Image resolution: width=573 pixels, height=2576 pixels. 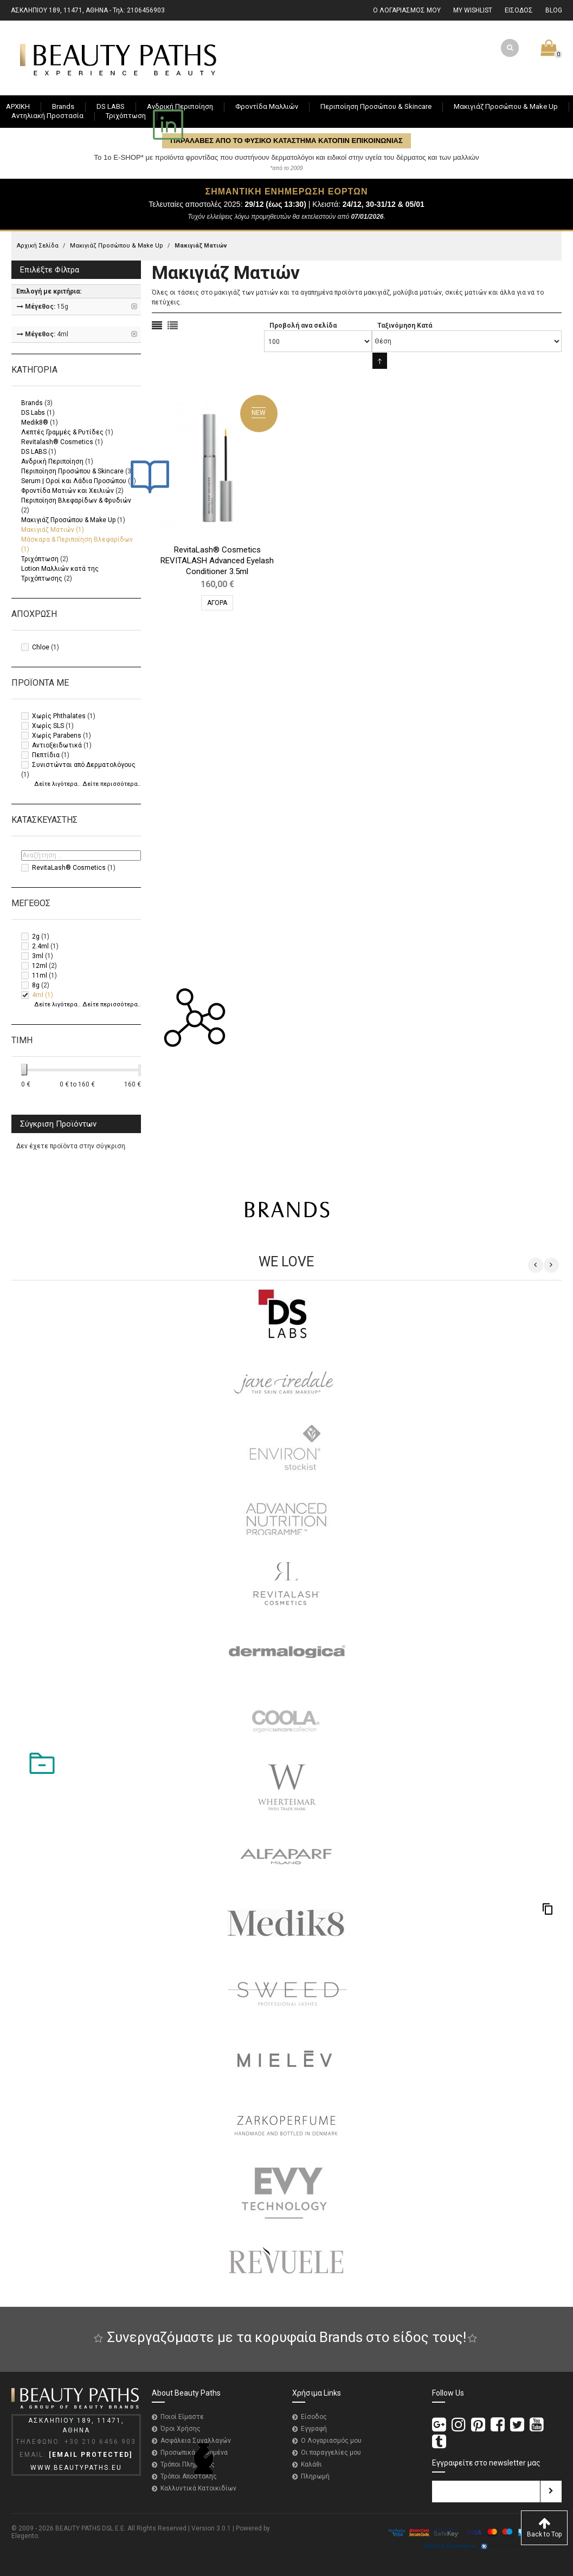 I want to click on view network connections or relationships, so click(x=195, y=1019).